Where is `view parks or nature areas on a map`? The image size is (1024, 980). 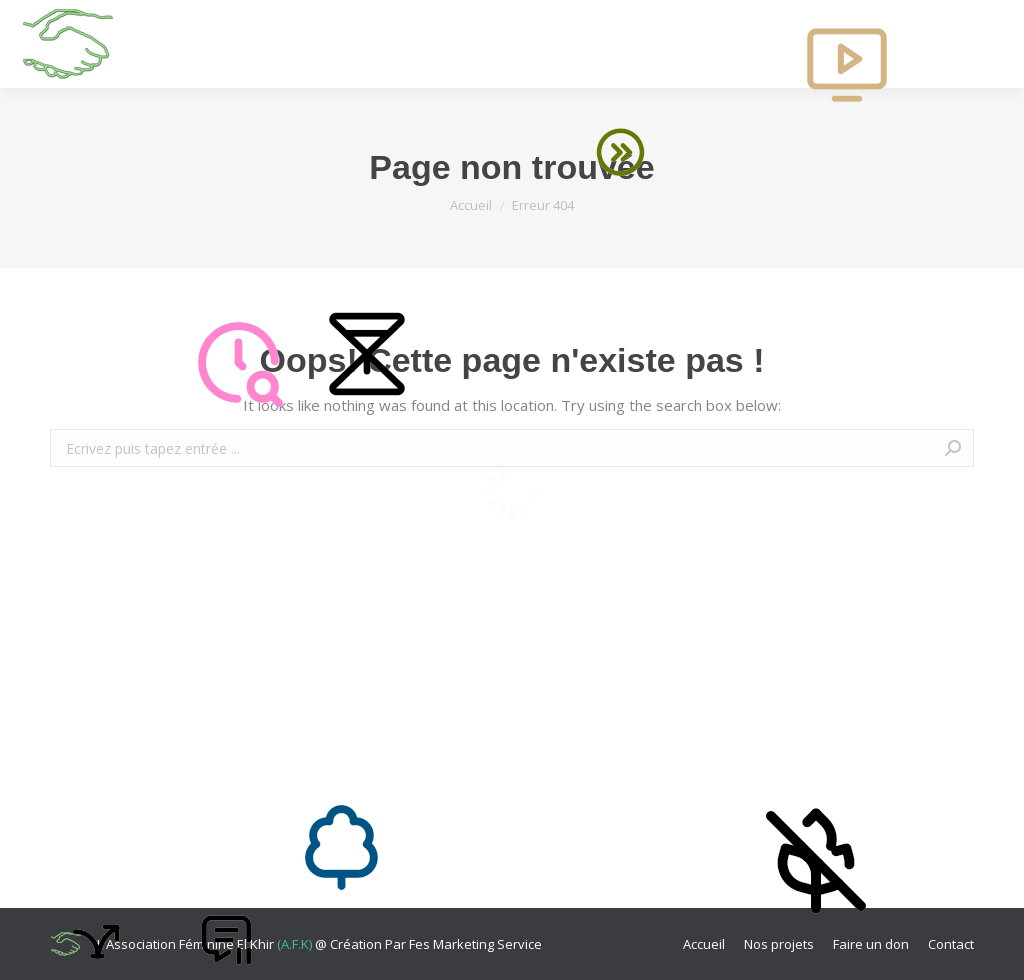
view parks or nature areas on a map is located at coordinates (341, 845).